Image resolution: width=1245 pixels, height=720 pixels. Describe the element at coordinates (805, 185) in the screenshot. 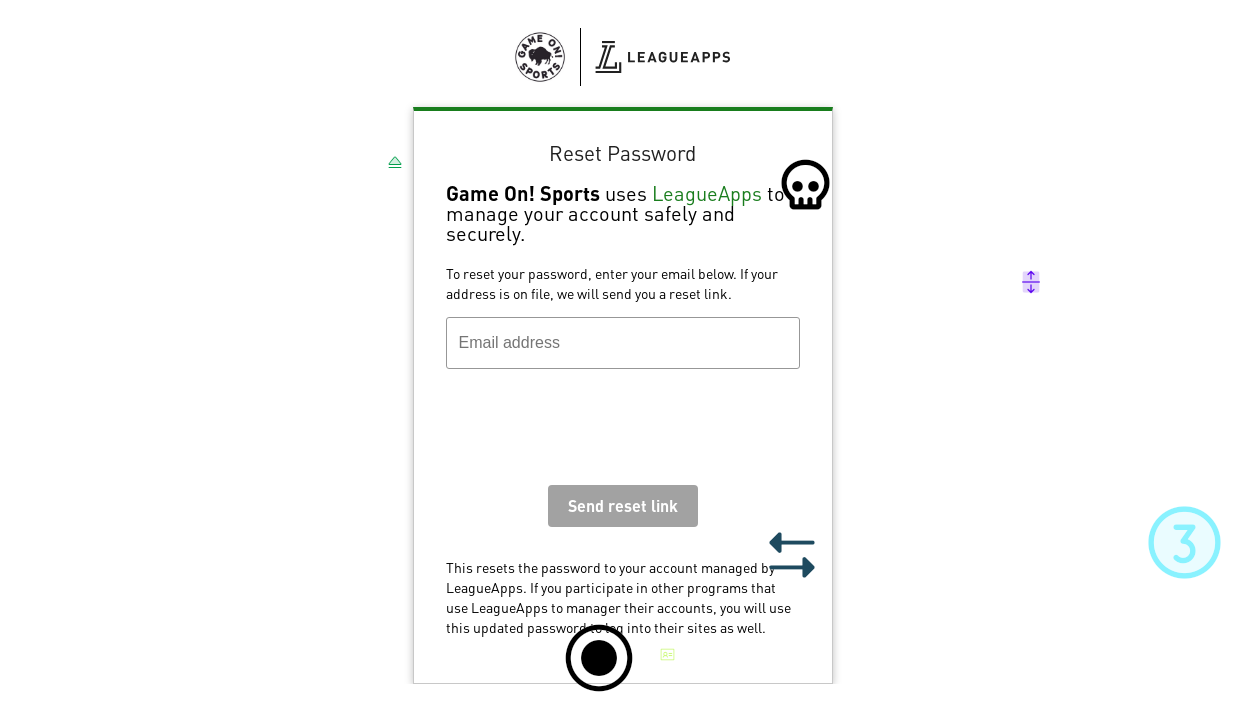

I see `indicates danger or hazardous content` at that location.